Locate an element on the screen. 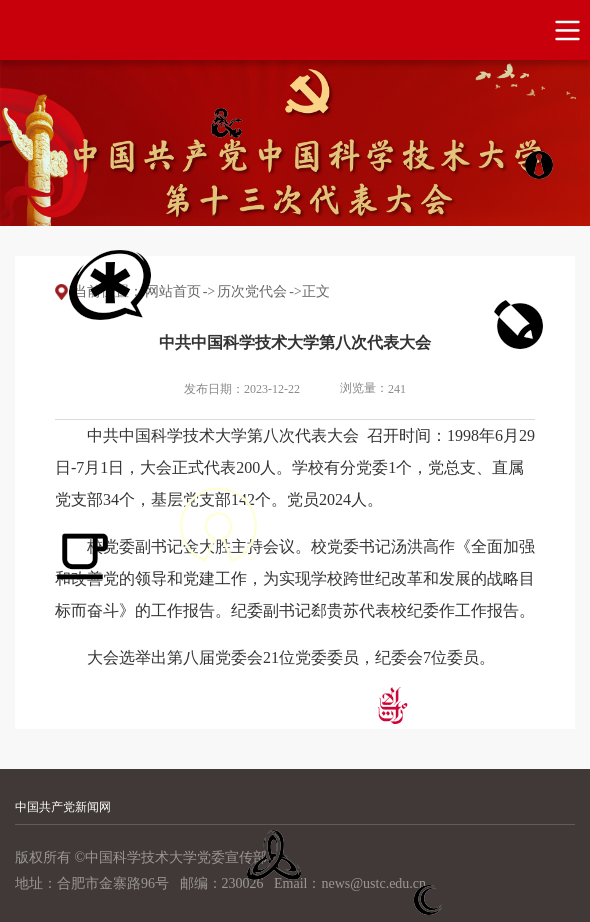 The width and height of the screenshot is (590, 922). Dungeons & Dragons official logo is located at coordinates (227, 123).